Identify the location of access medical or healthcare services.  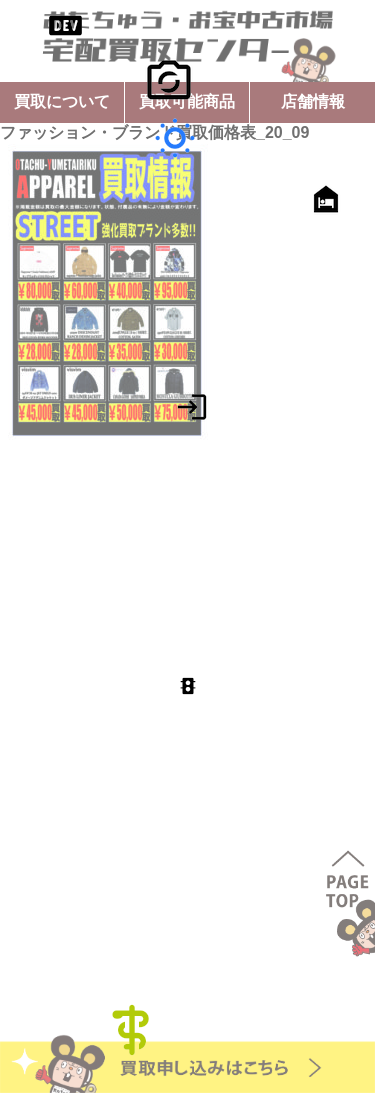
(132, 1030).